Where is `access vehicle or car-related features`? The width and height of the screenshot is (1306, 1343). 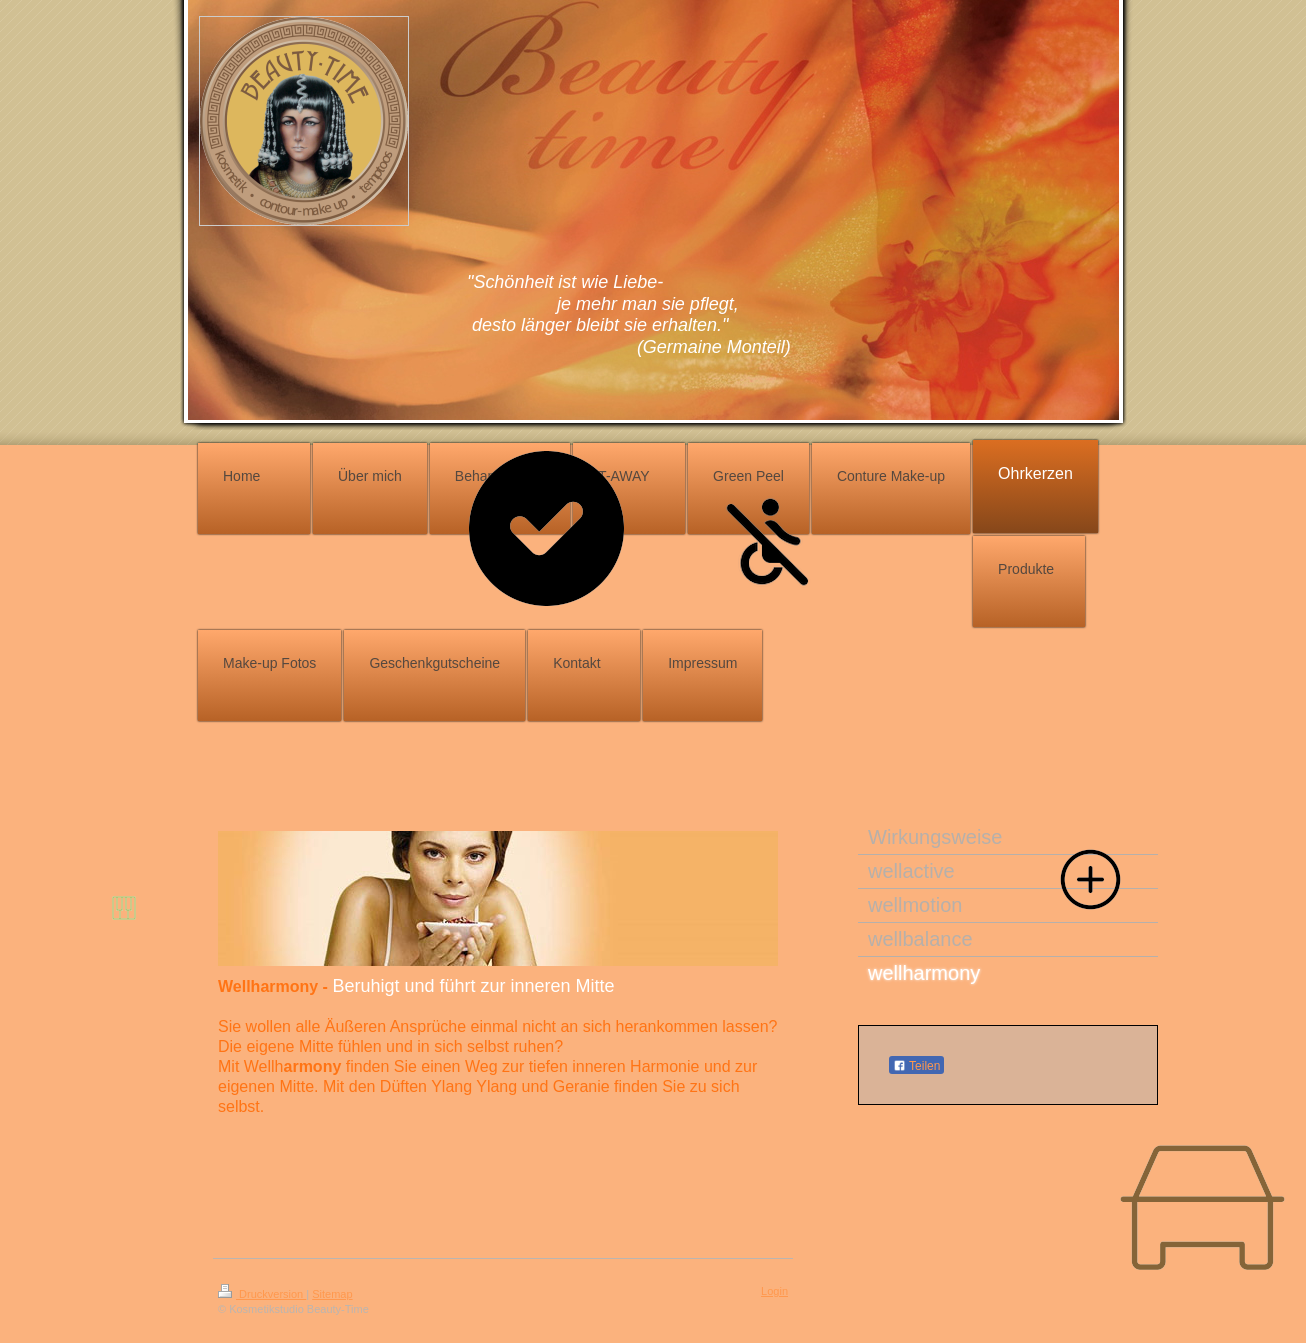 access vehicle or car-related features is located at coordinates (1202, 1210).